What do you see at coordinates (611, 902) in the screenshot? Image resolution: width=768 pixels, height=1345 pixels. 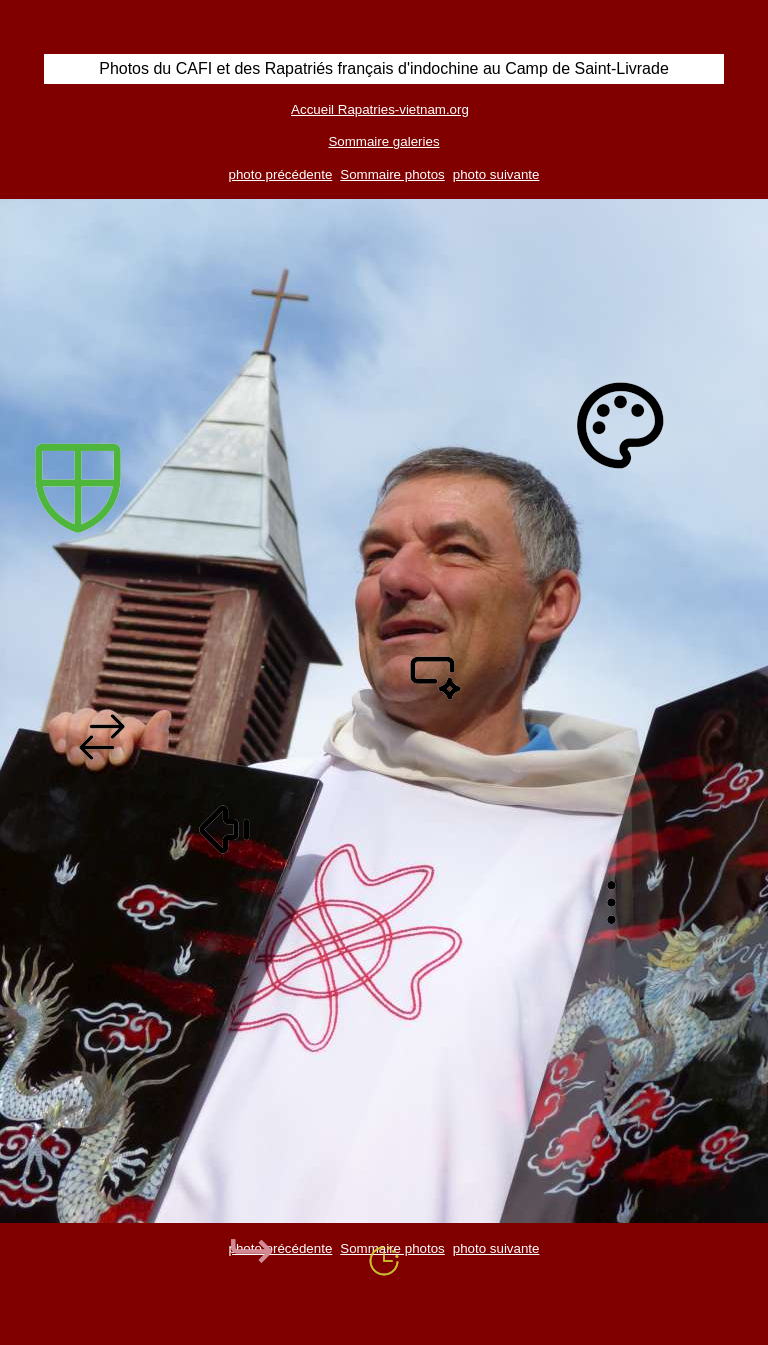 I see `open more options menu` at bounding box center [611, 902].